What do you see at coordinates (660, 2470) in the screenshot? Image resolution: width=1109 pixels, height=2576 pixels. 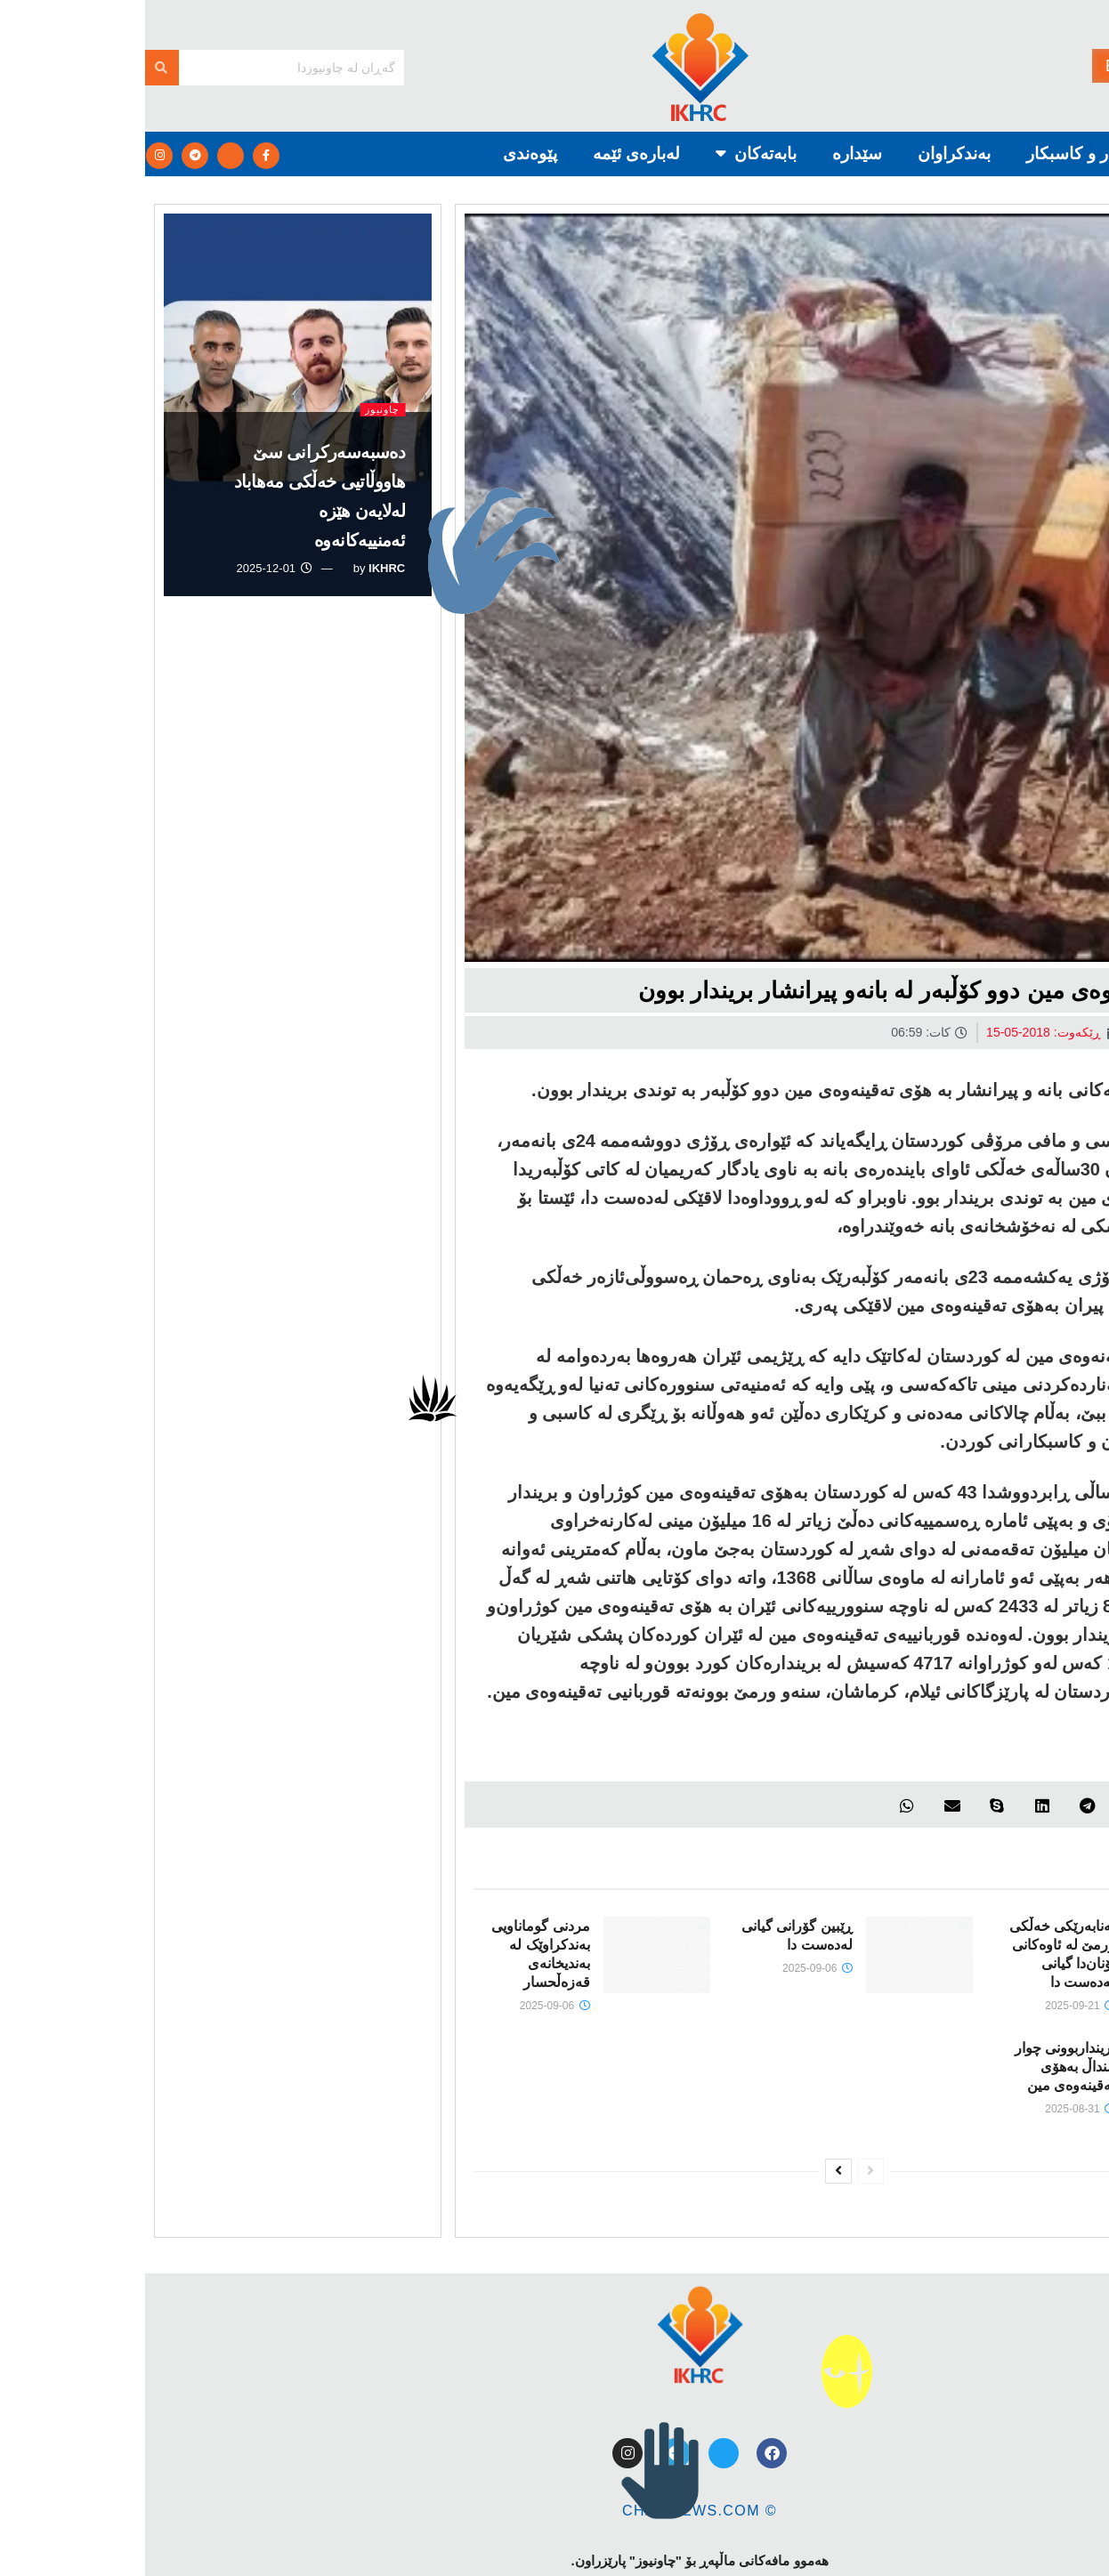 I see `stop or pause current action` at bounding box center [660, 2470].